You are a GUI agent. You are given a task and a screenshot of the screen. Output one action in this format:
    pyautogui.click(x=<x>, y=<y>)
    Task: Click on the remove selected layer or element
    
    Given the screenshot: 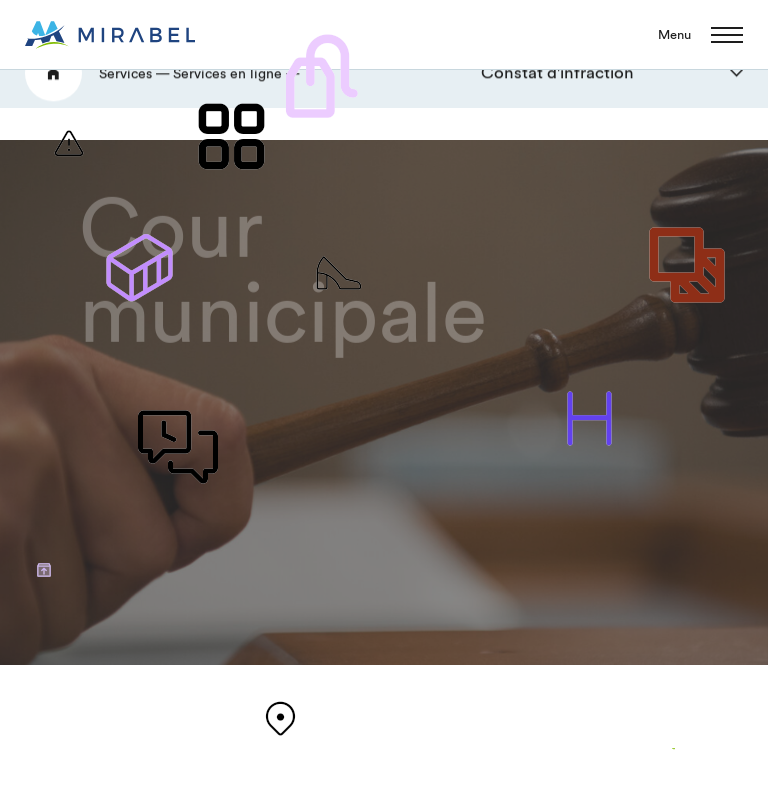 What is the action you would take?
    pyautogui.click(x=687, y=265)
    